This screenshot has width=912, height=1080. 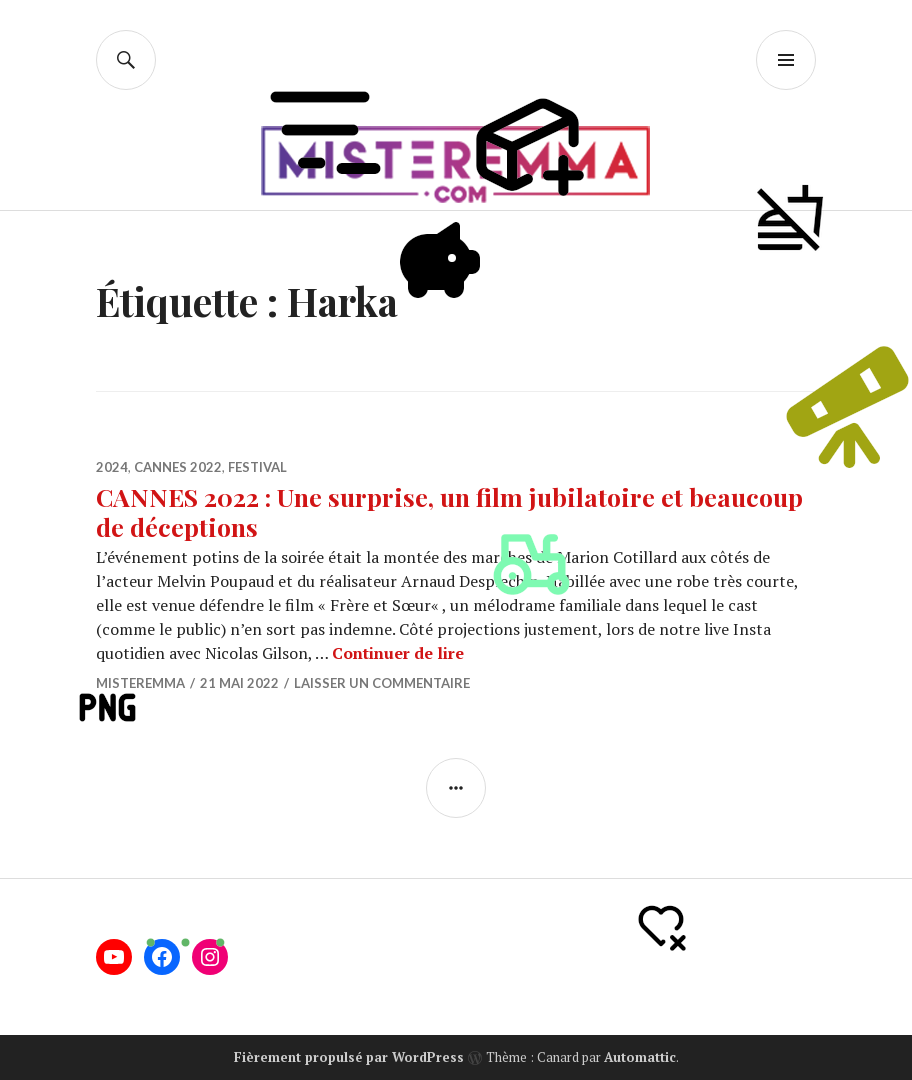 I want to click on indicates a PNG image file type, so click(x=107, y=707).